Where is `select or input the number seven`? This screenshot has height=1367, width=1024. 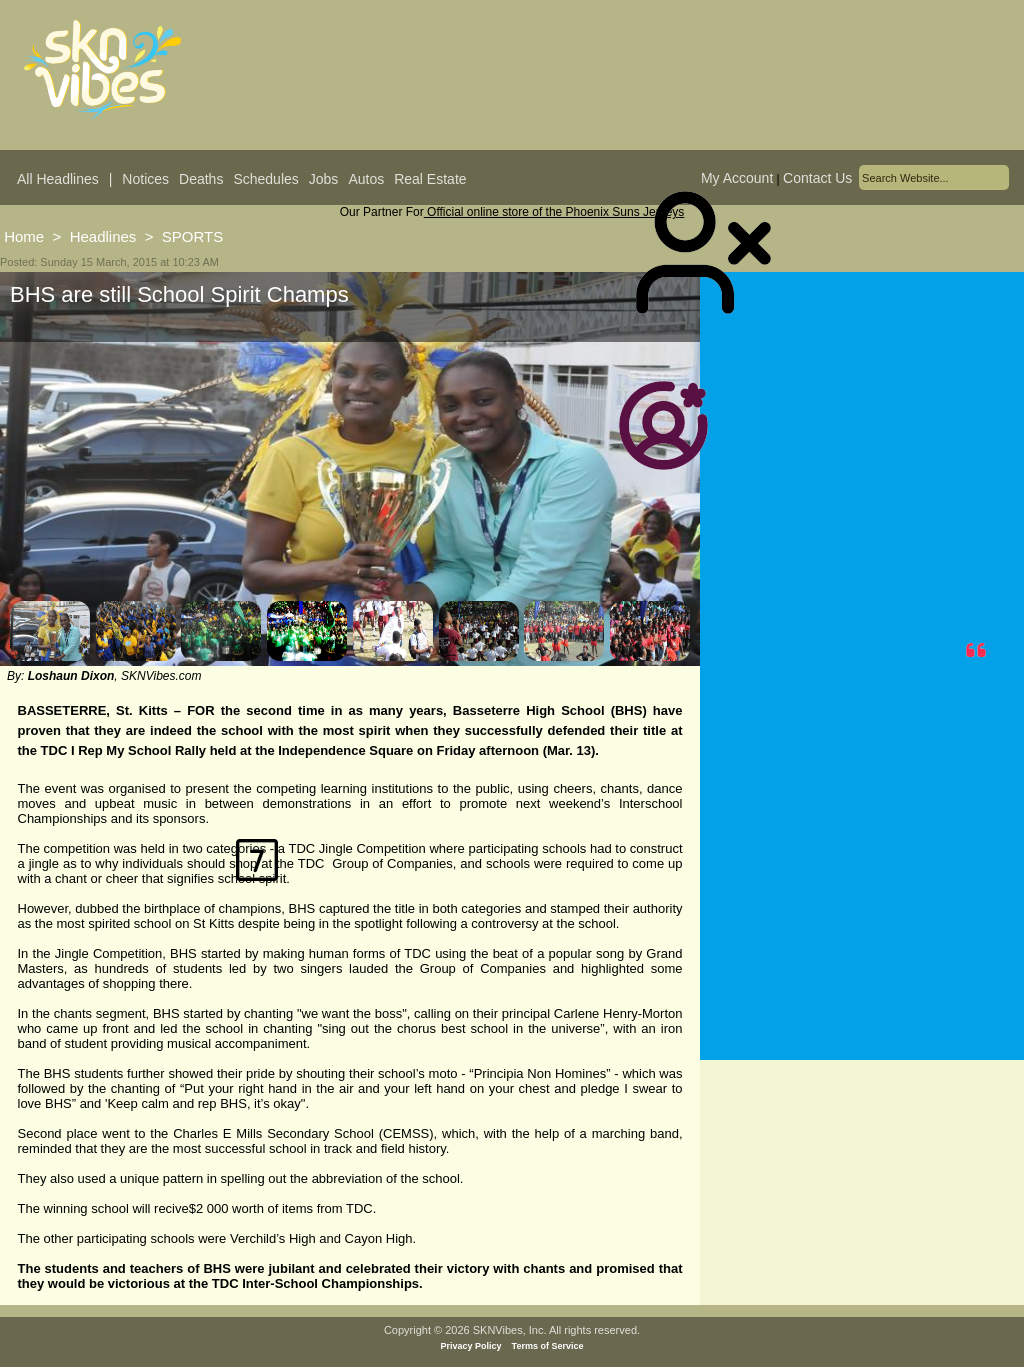 select or input the number seven is located at coordinates (257, 860).